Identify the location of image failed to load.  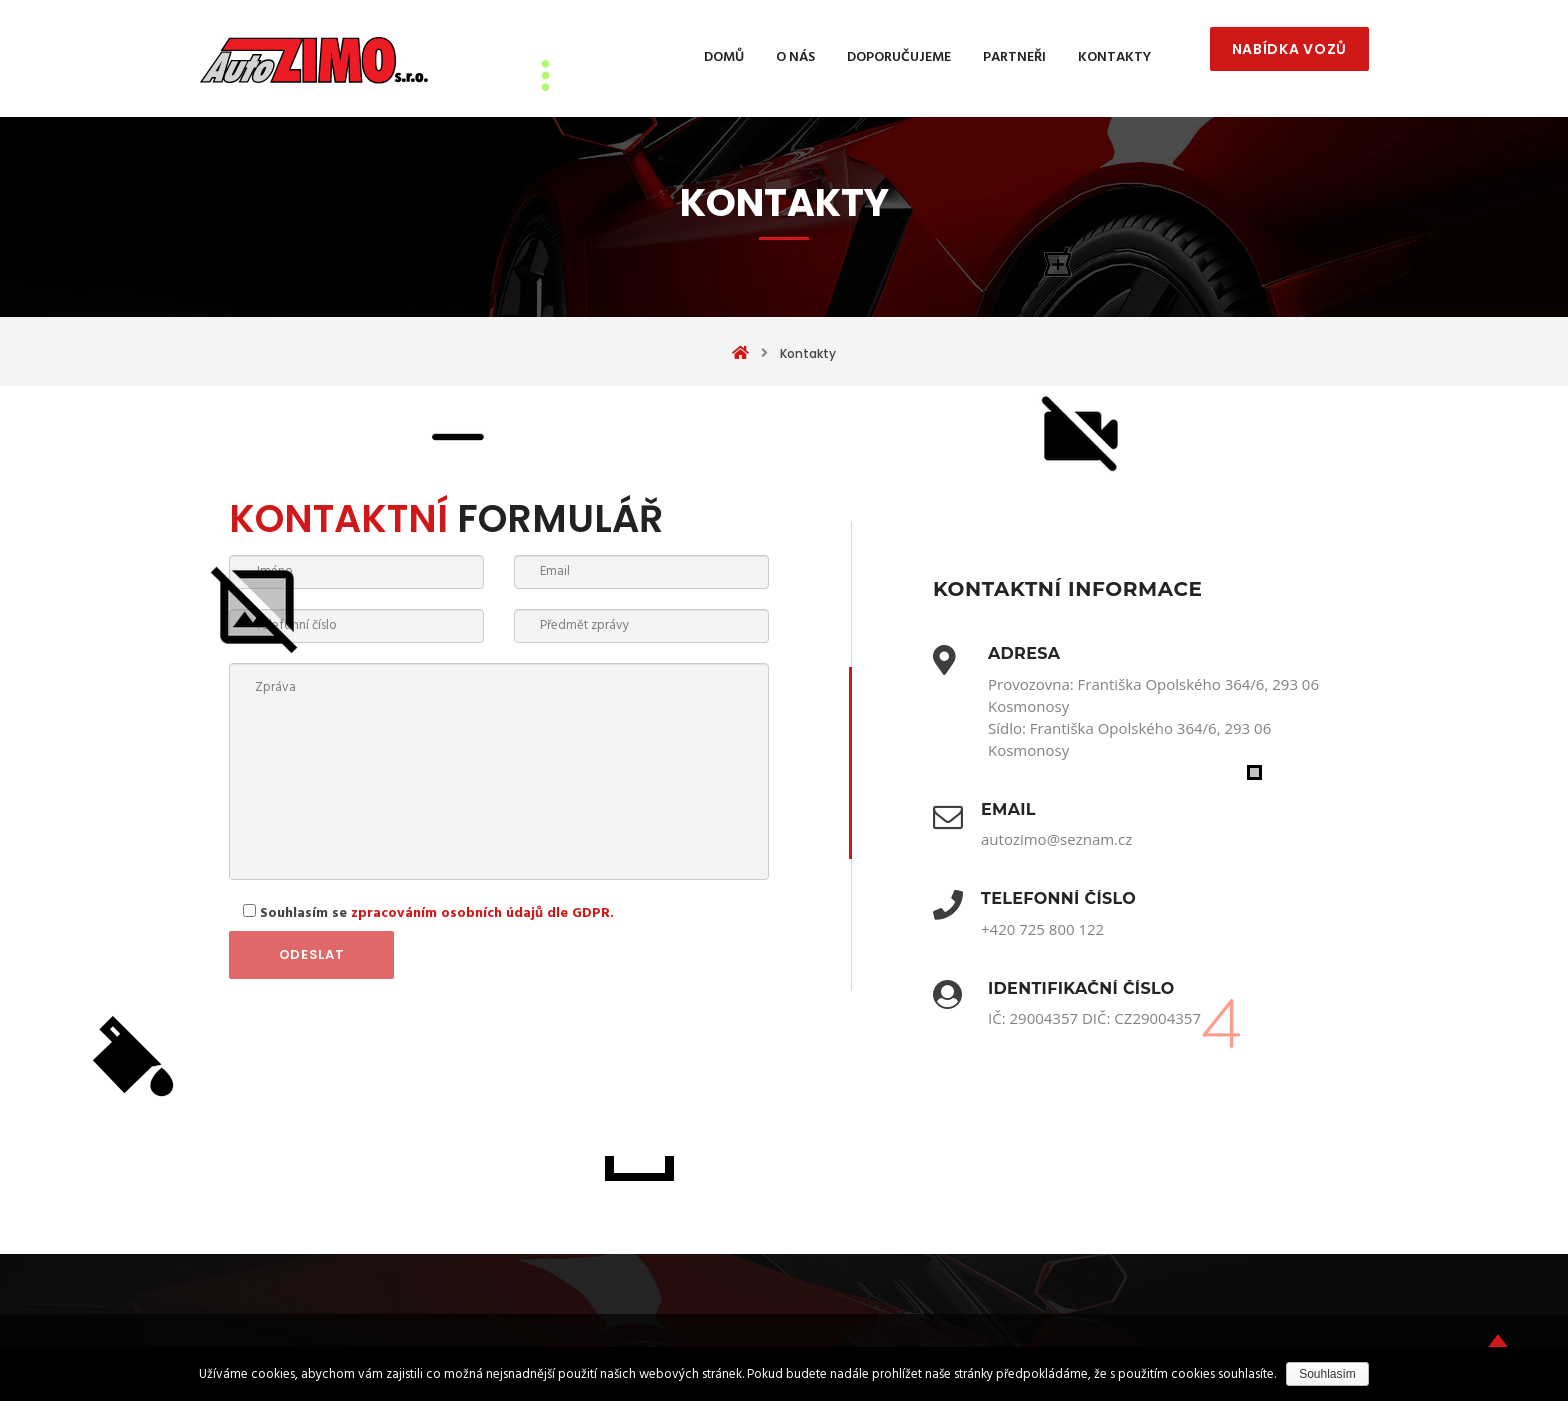
(257, 607).